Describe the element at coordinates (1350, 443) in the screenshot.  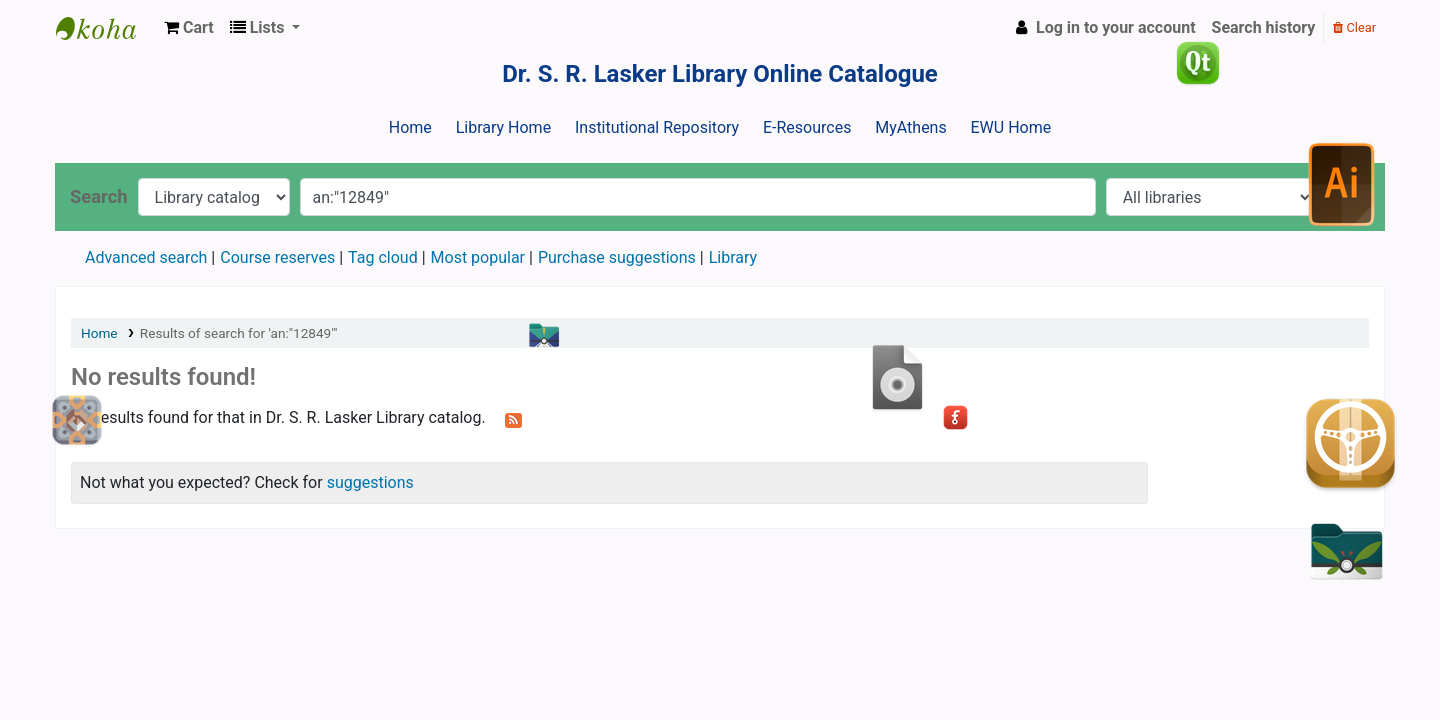
I see `open boxflat racing wheel configuration app` at that location.